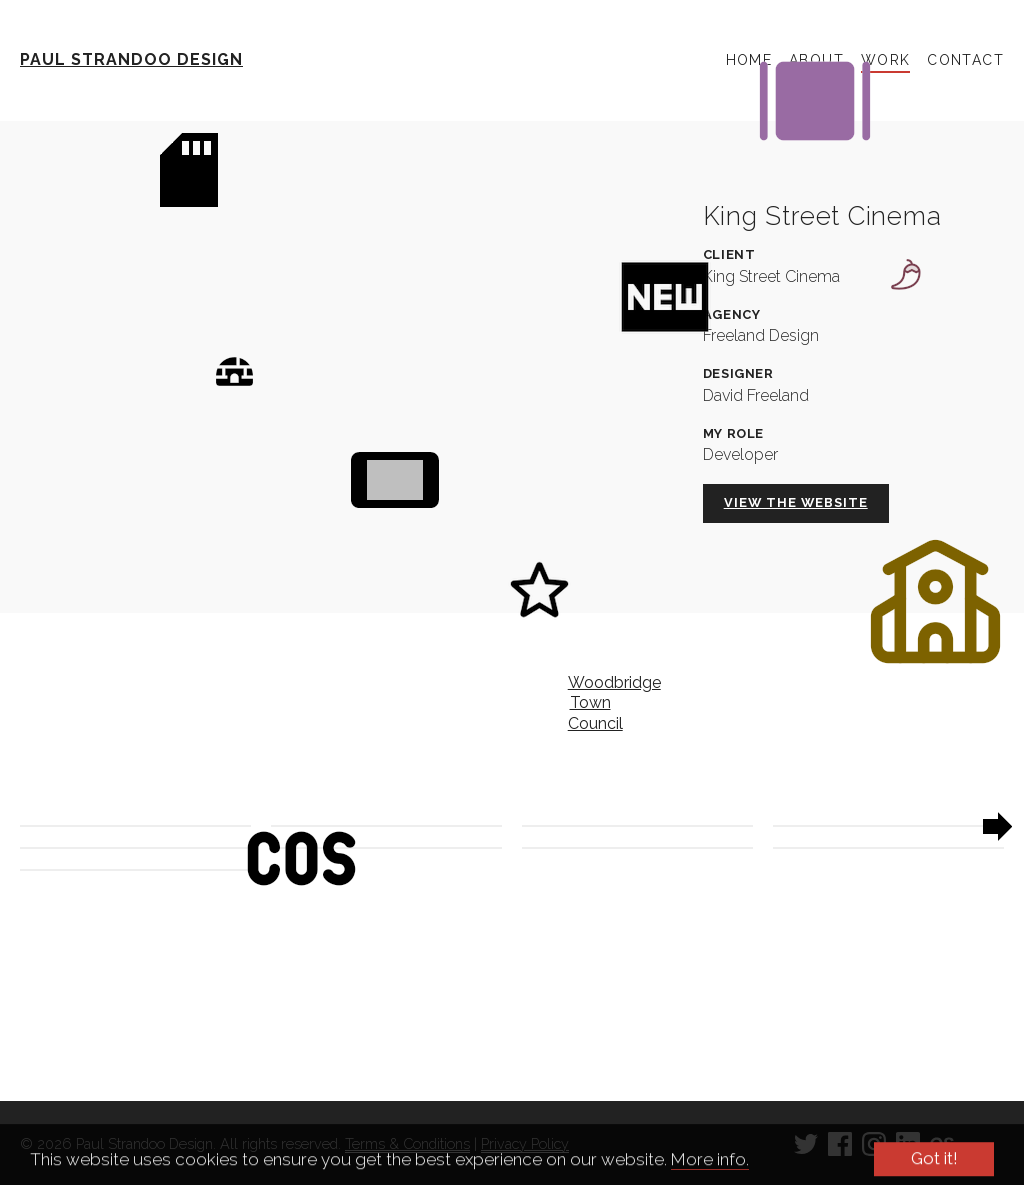 The image size is (1024, 1185). Describe the element at coordinates (234, 371) in the screenshot. I see `indicates cold weather or winter conditions` at that location.